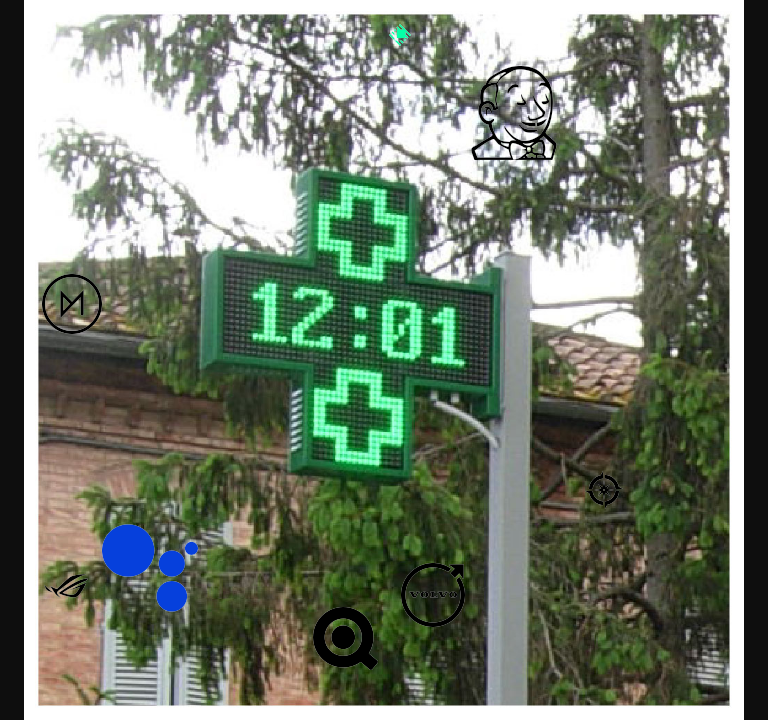  What do you see at coordinates (66, 586) in the screenshot?
I see `republic of gamers (ROG) brand logo` at bounding box center [66, 586].